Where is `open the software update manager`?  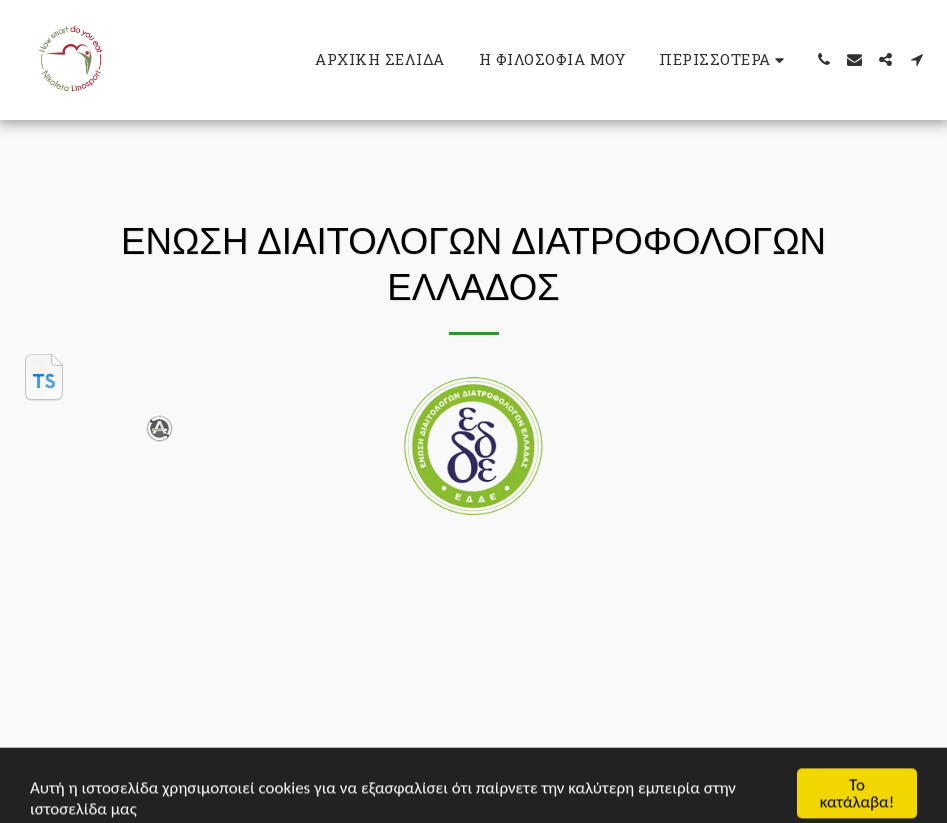 open the software update manager is located at coordinates (159, 428).